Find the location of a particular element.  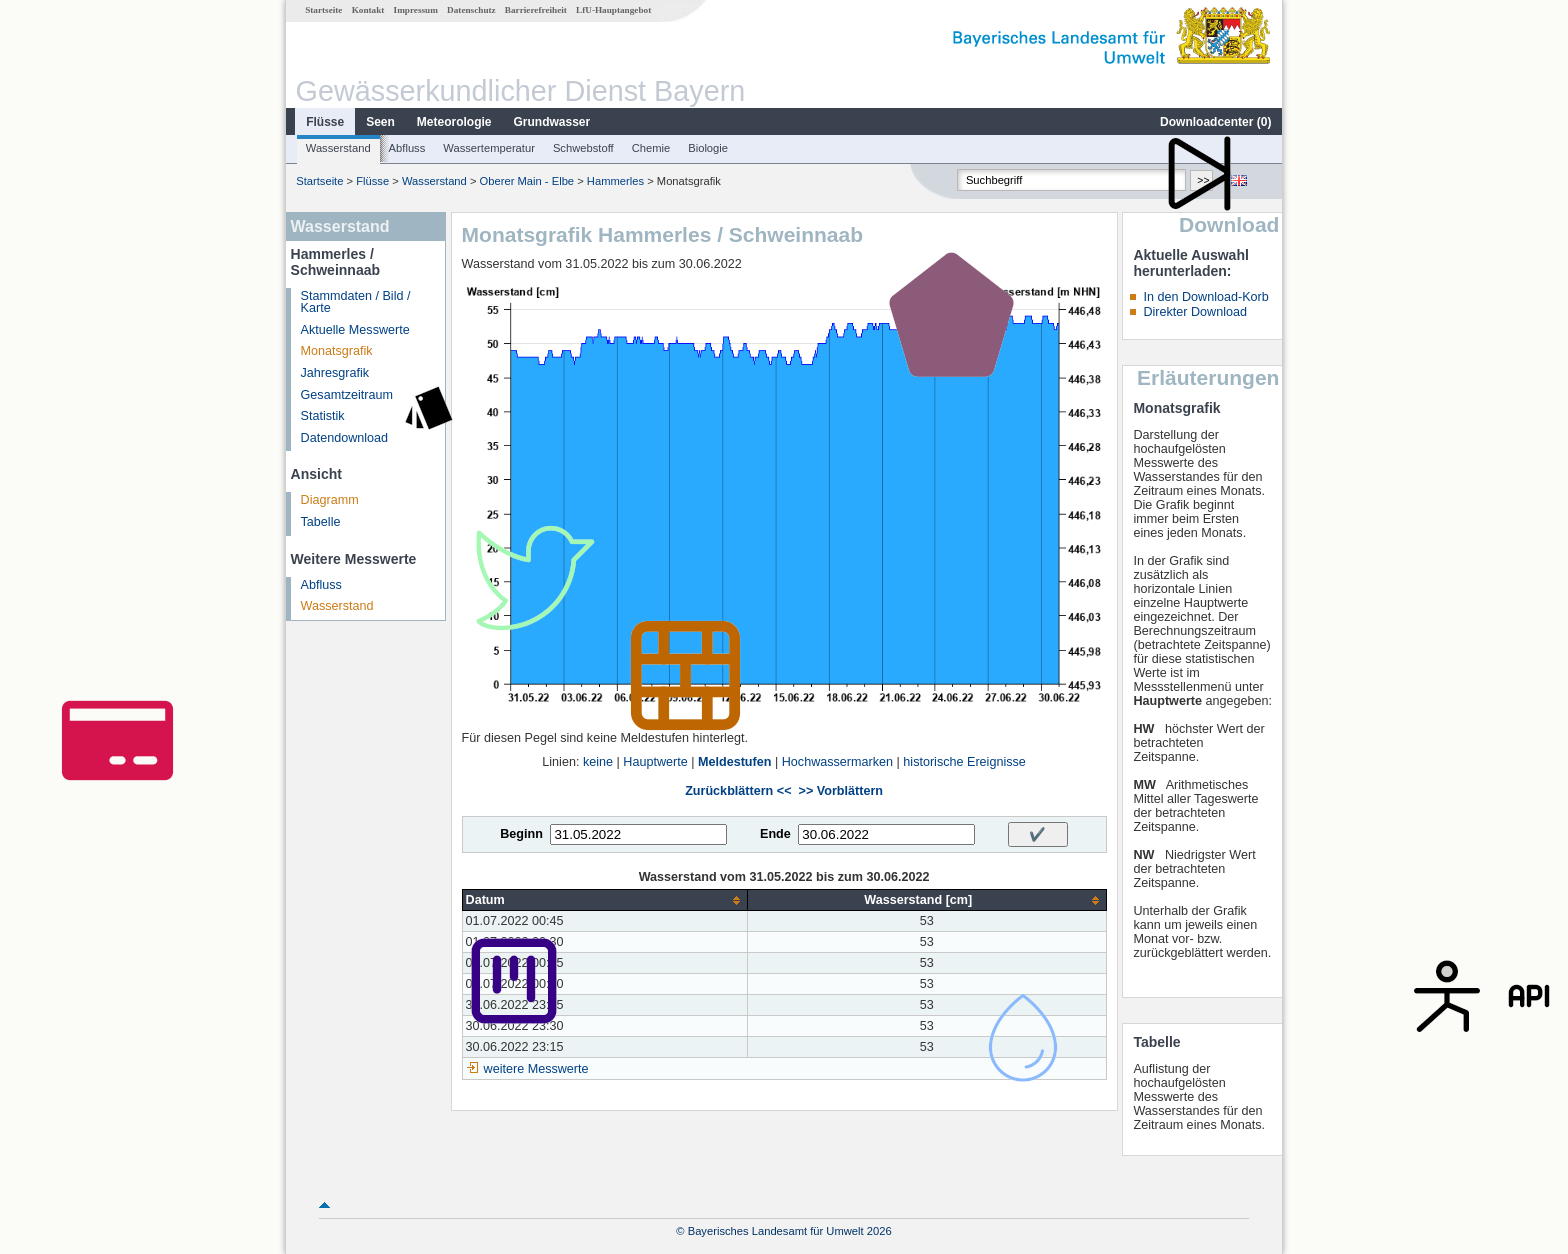

indicates a firewall or security barrier is located at coordinates (685, 675).